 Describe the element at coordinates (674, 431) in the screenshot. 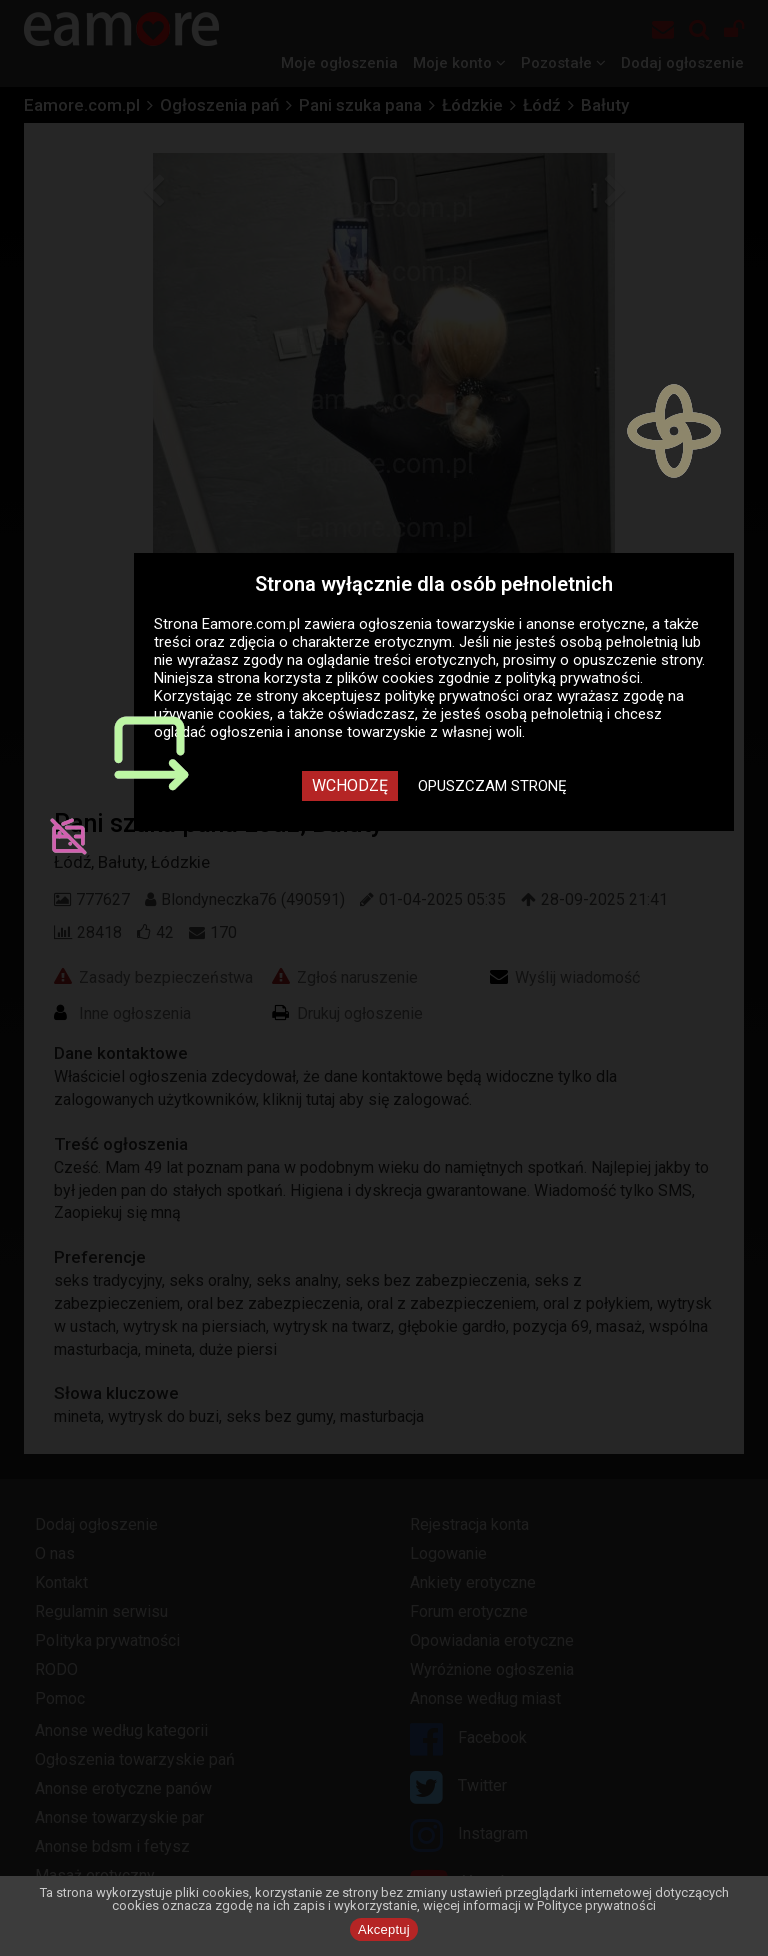

I see `supernova app or service branding` at that location.